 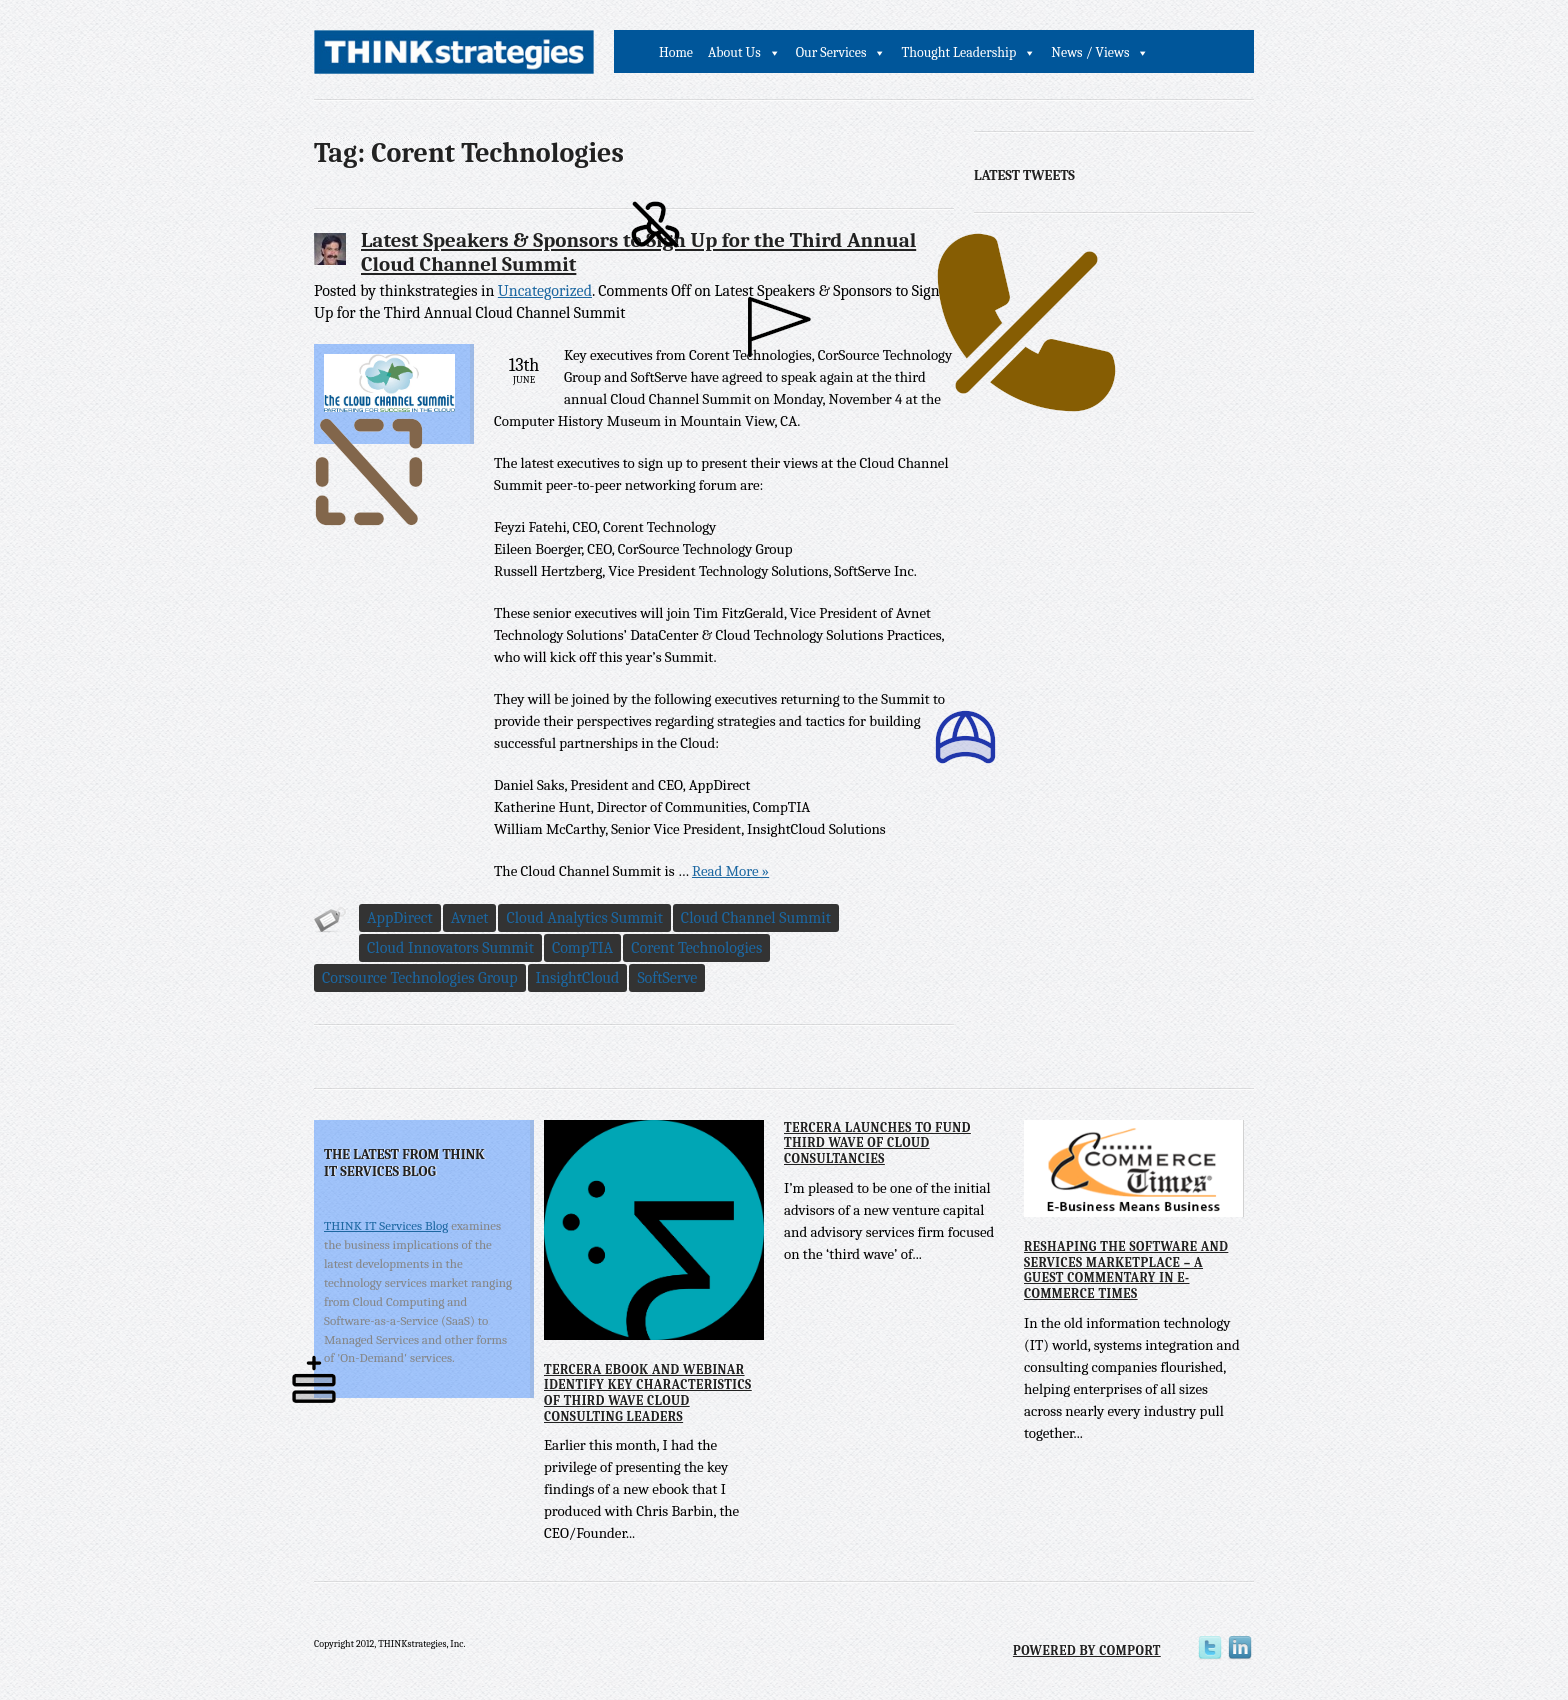 What do you see at coordinates (965, 740) in the screenshot?
I see `browse hats or headwear options` at bounding box center [965, 740].